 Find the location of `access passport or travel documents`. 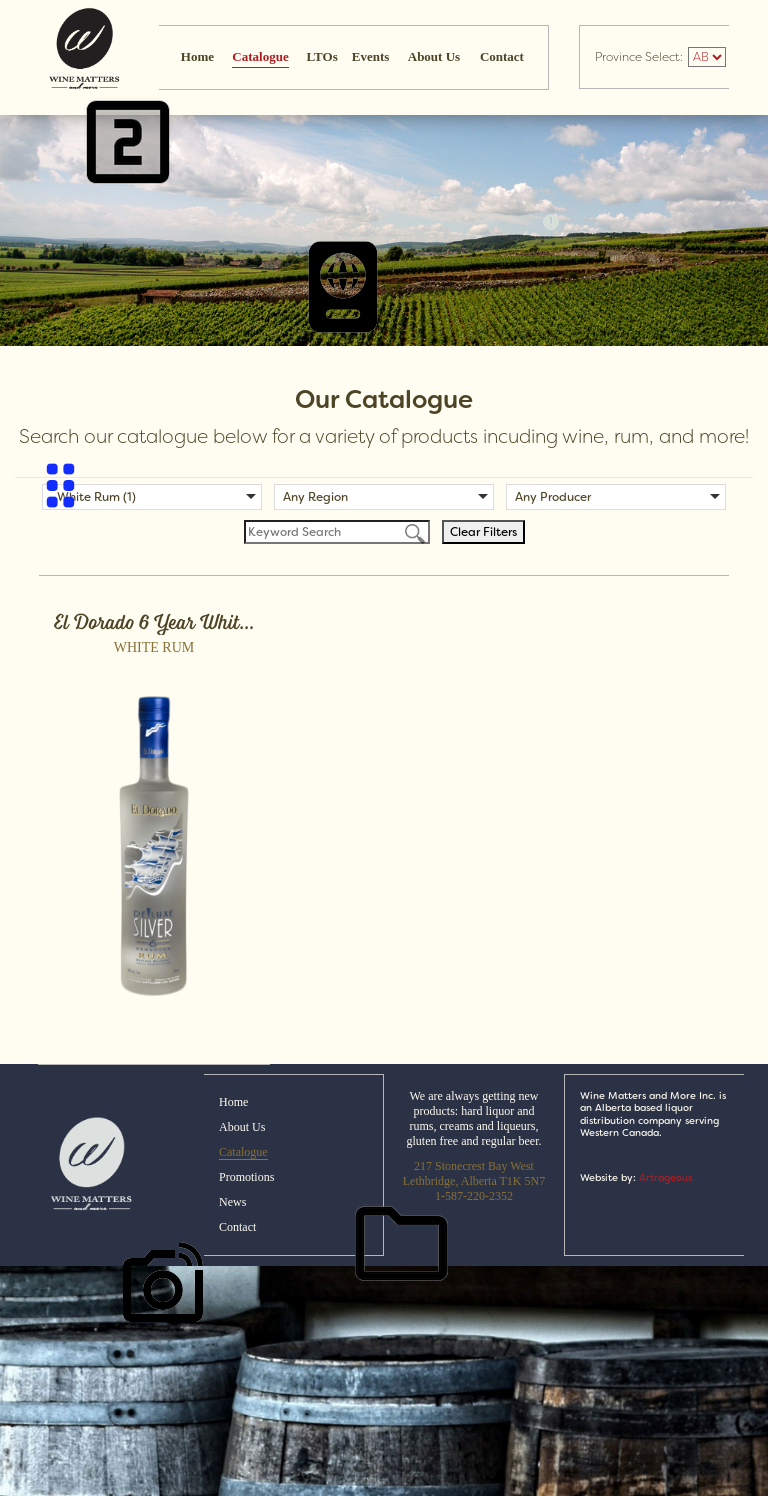

access passport or travel documents is located at coordinates (343, 287).